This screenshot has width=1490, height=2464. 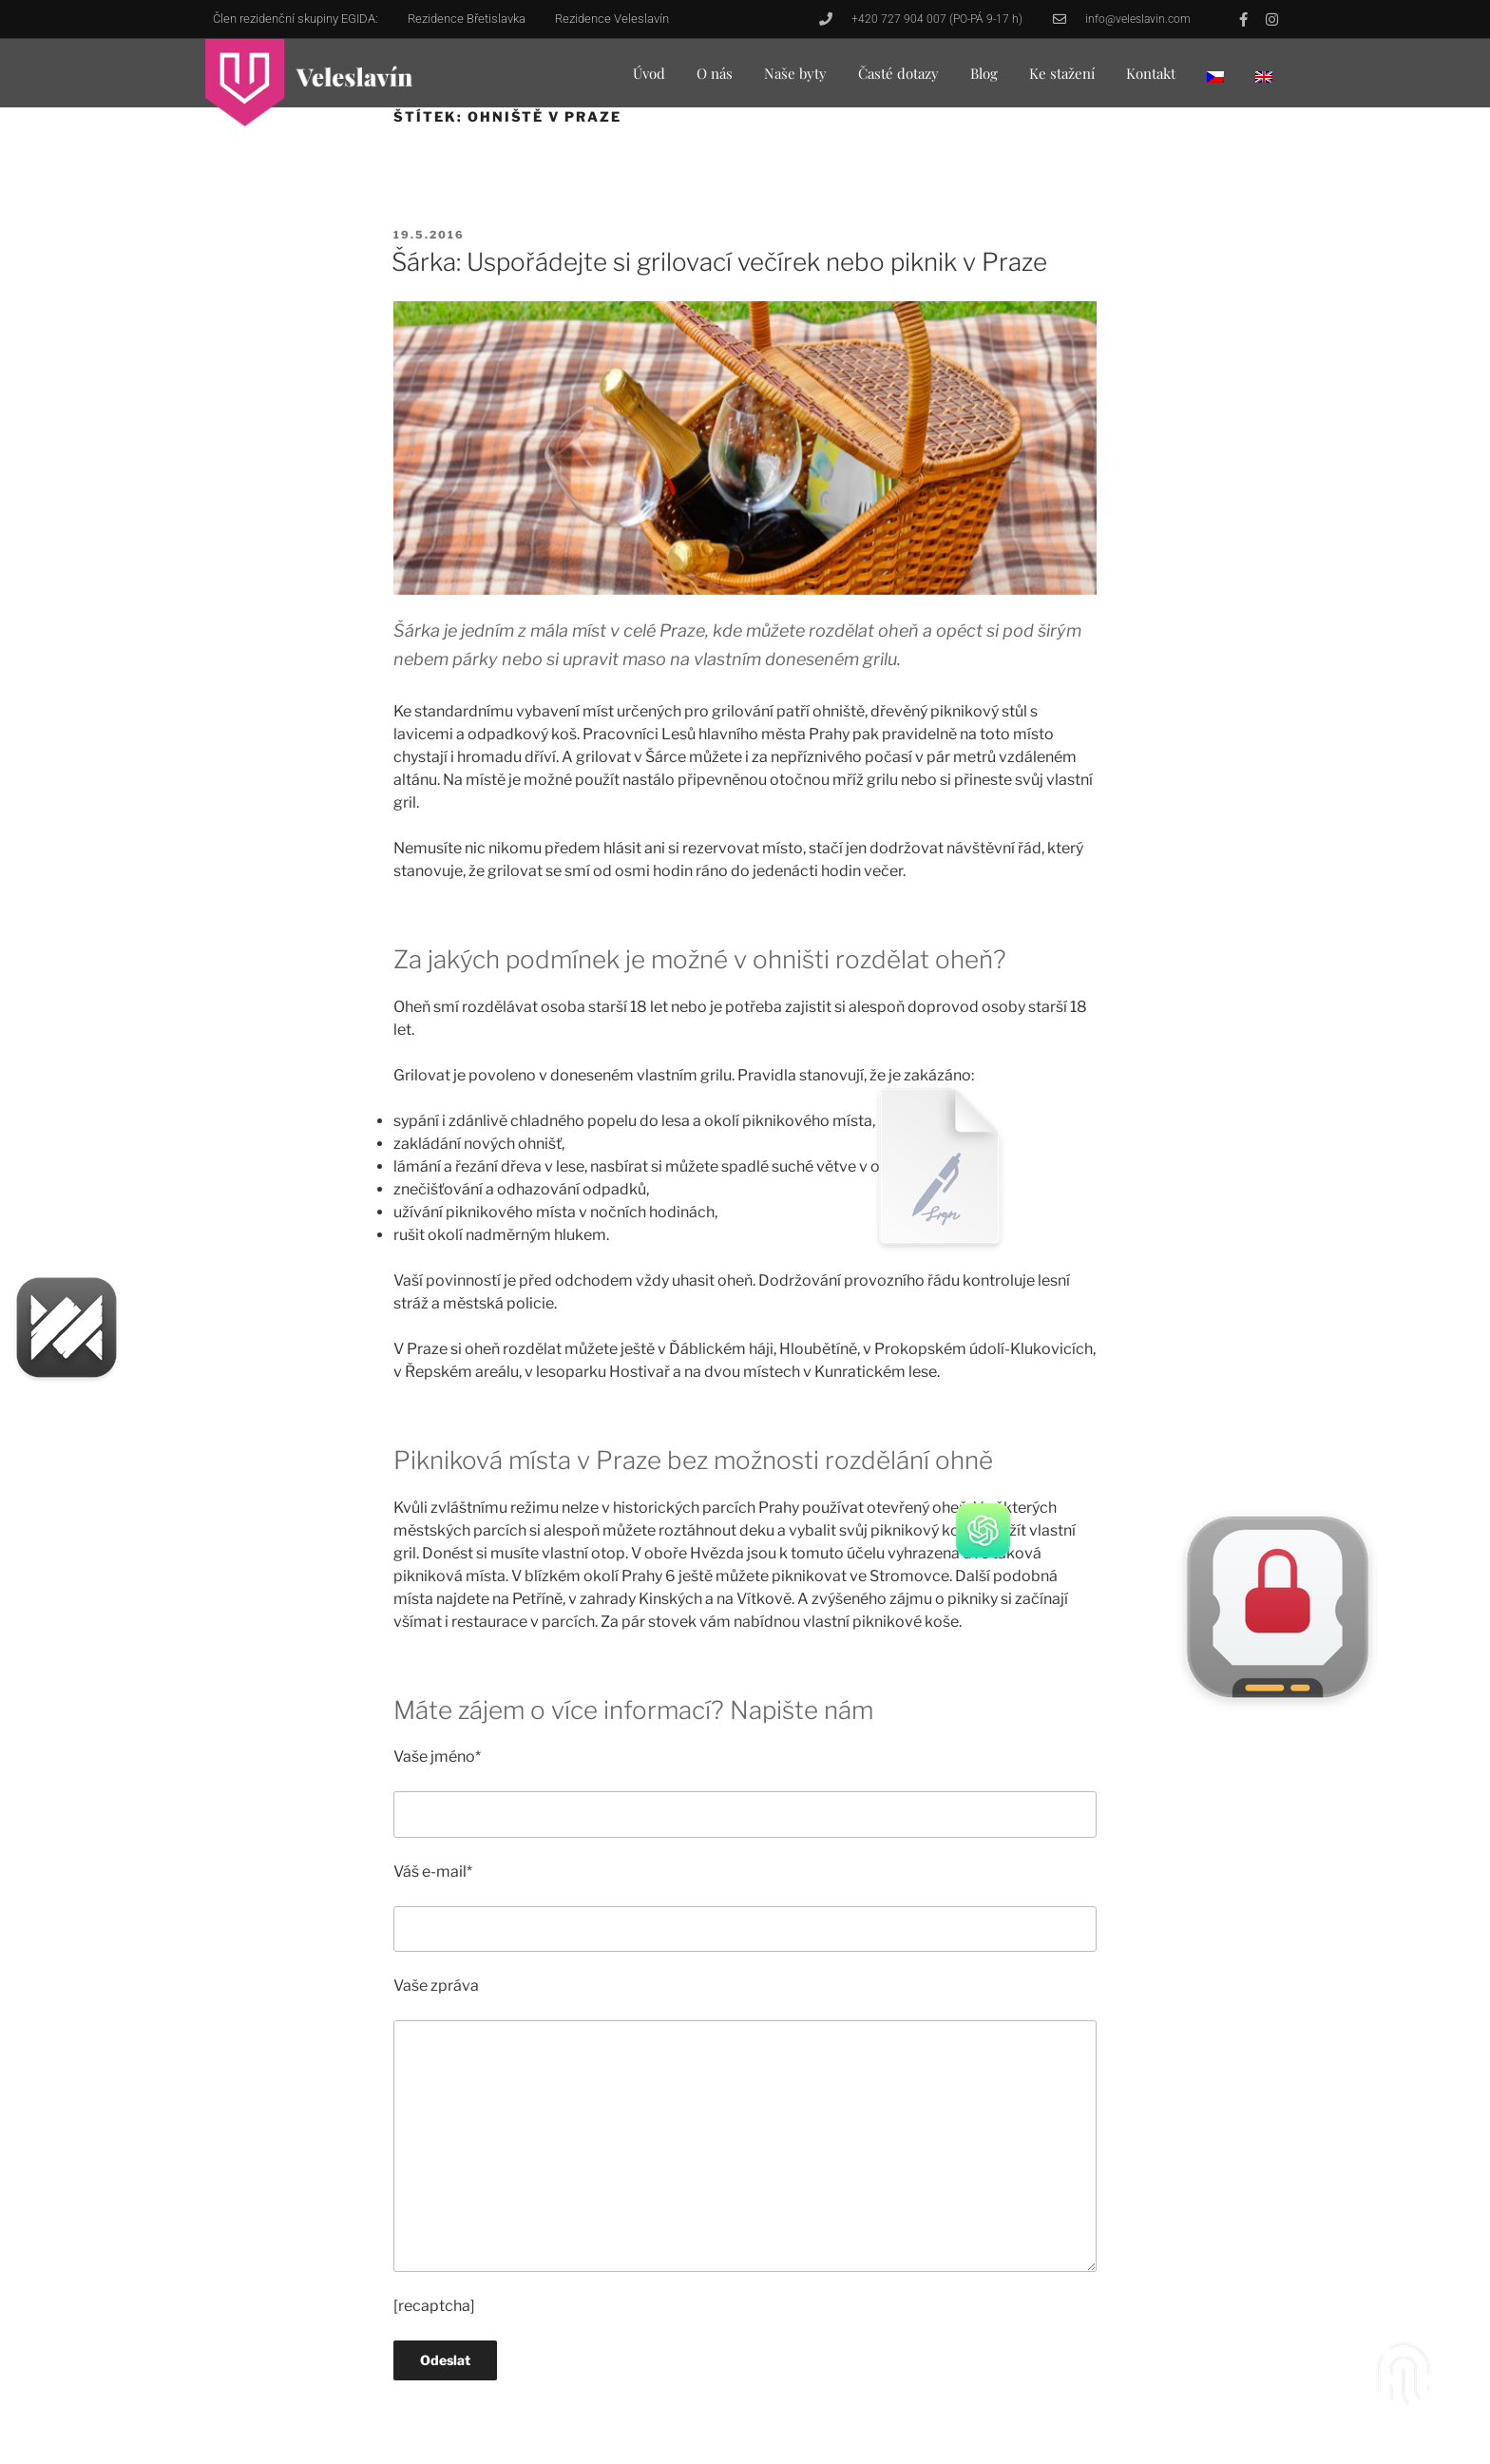 I want to click on access encryption and security settings, so click(x=1277, y=1610).